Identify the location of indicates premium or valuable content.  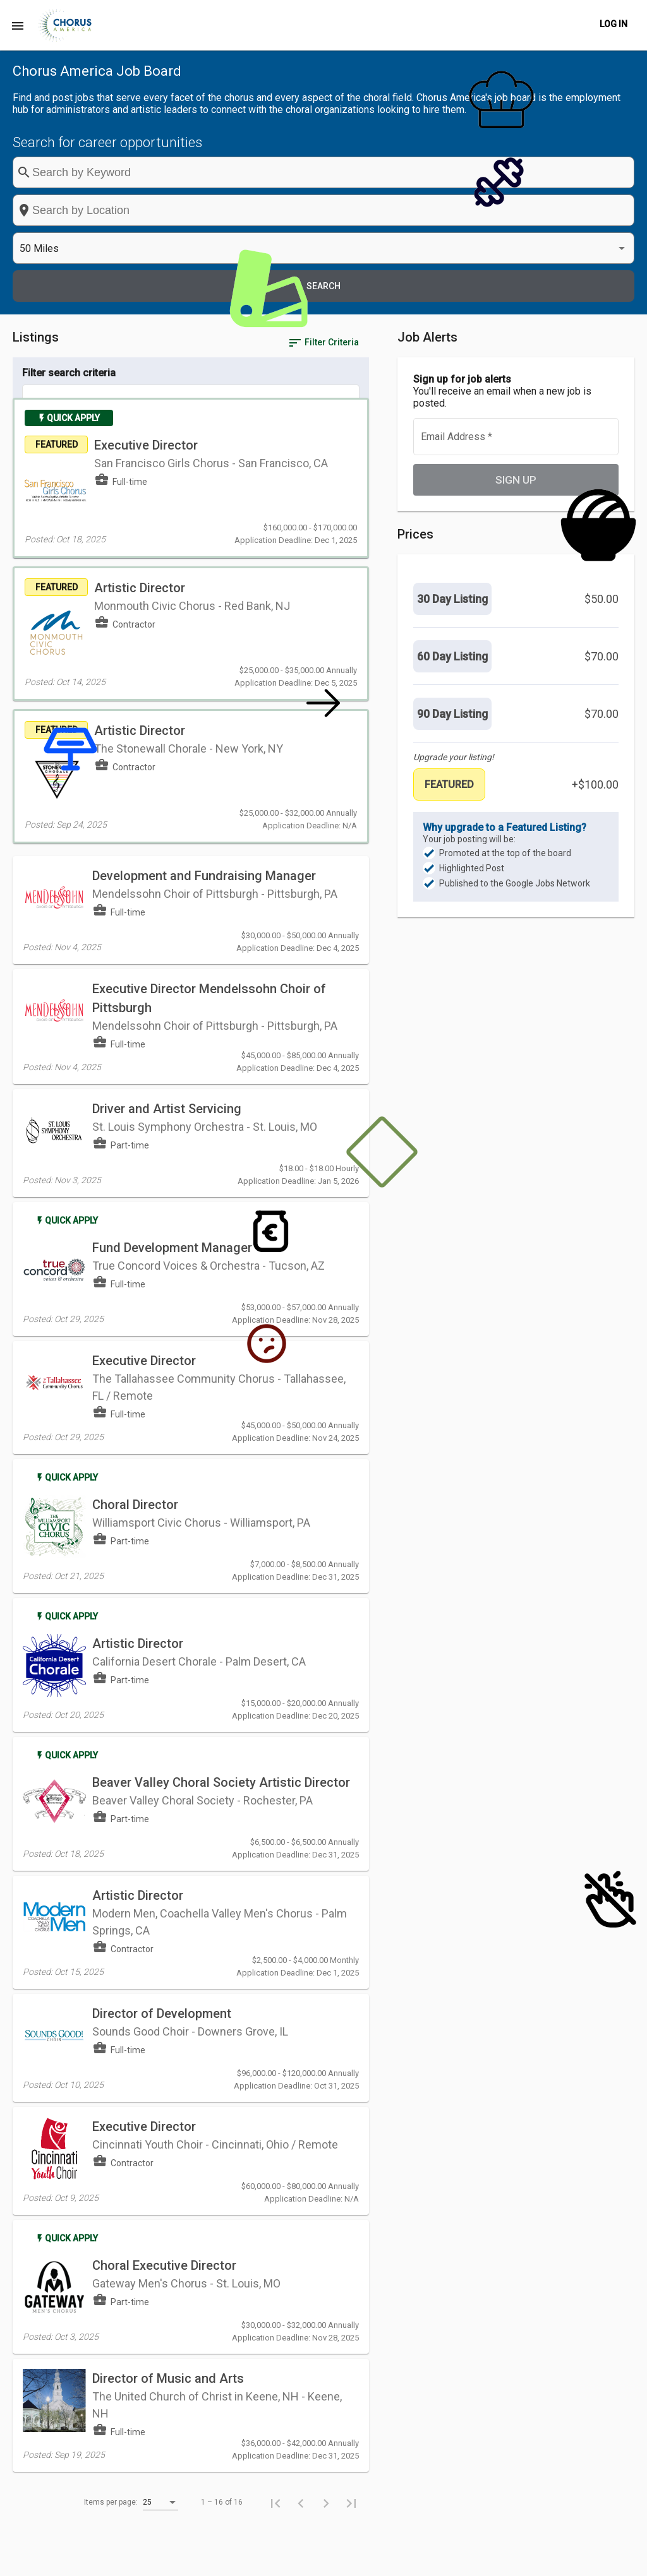
(382, 1152).